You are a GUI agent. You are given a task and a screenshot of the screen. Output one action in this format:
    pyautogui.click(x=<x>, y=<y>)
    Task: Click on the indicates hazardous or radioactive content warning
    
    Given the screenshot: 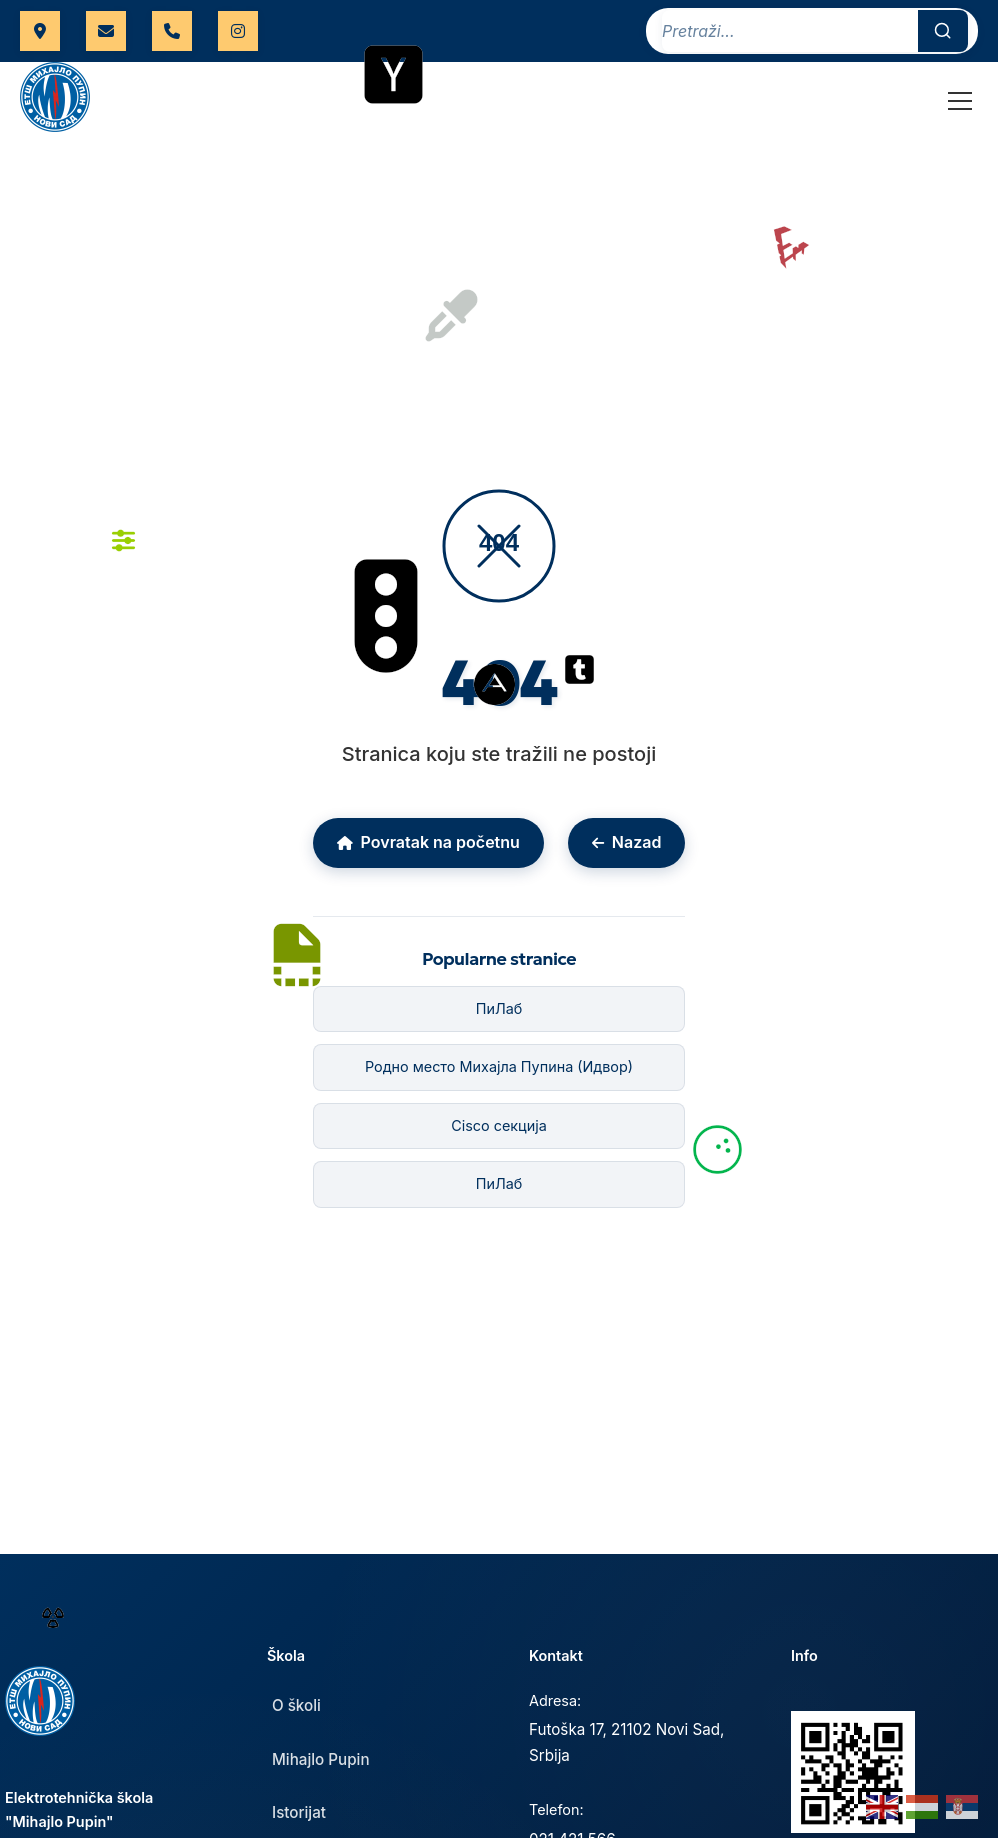 What is the action you would take?
    pyautogui.click(x=53, y=1617)
    